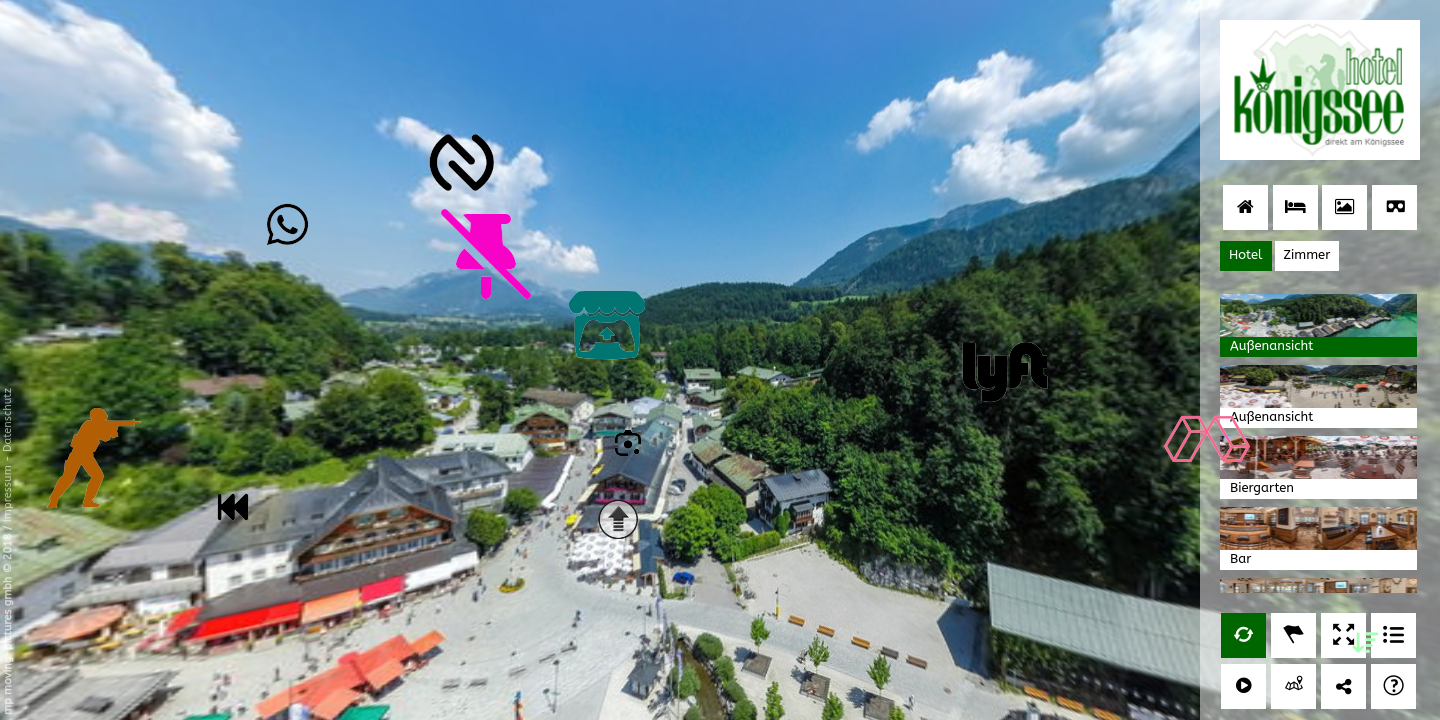 The image size is (1440, 720). Describe the element at coordinates (94, 458) in the screenshot. I see `launch counter-strike game` at that location.